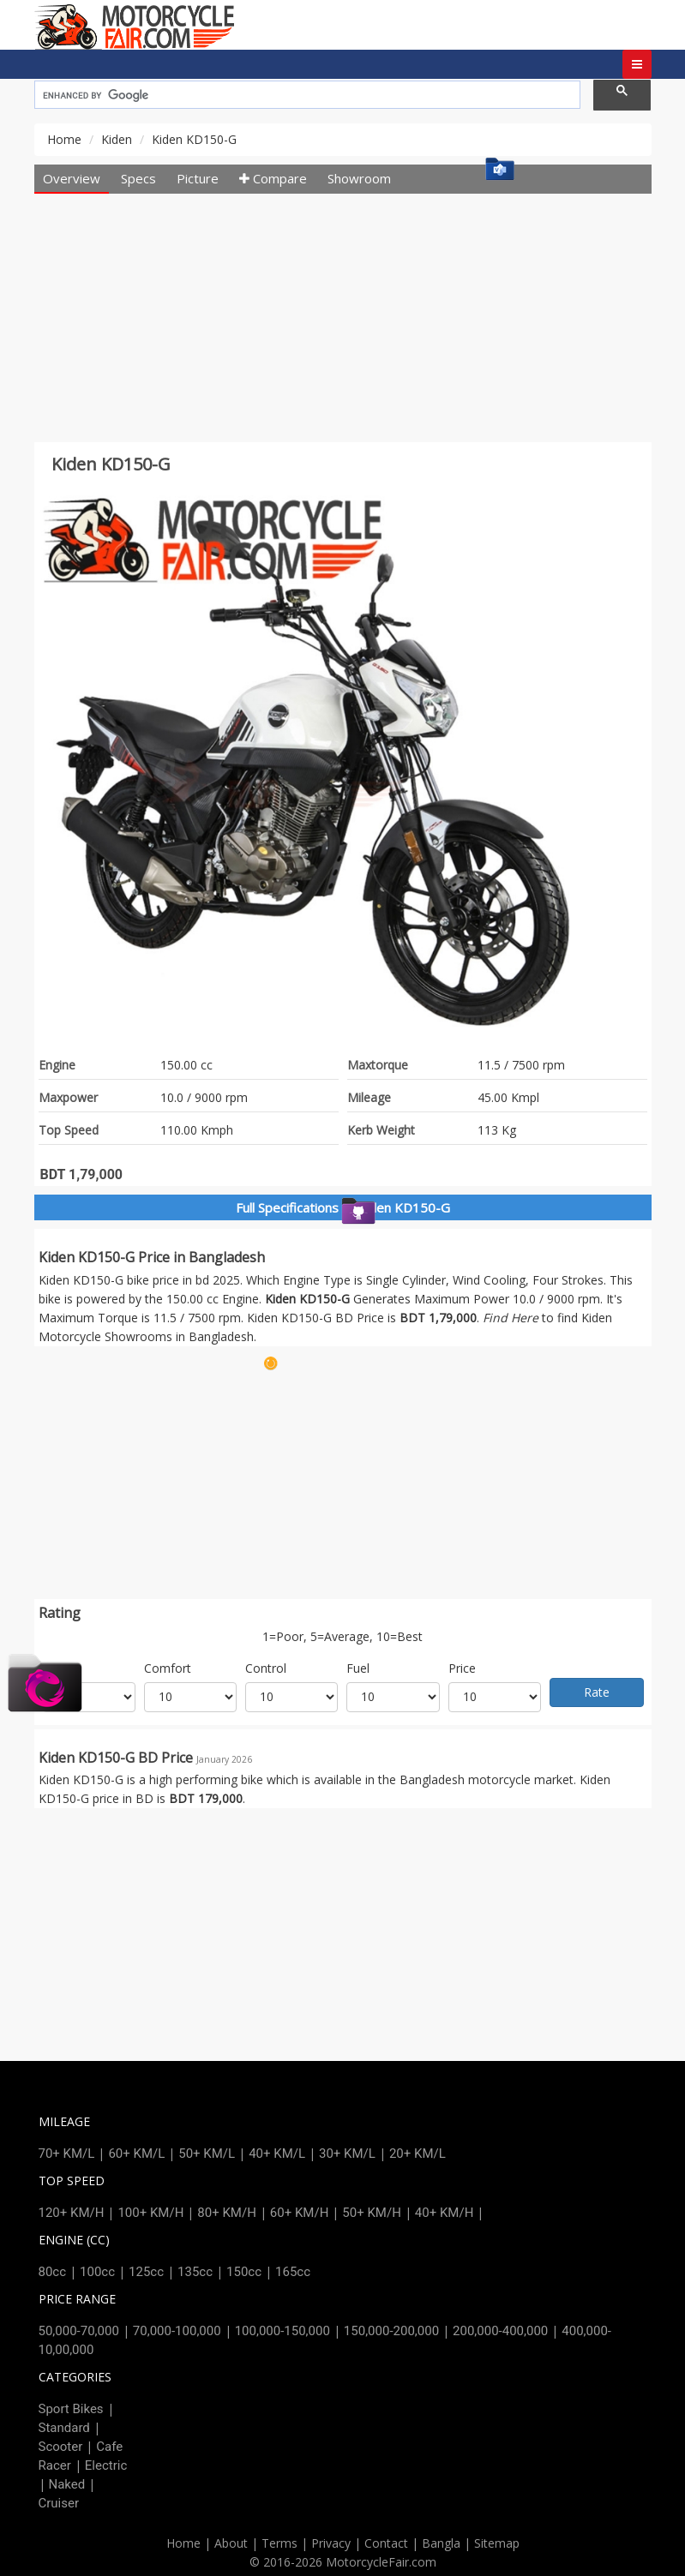  I want to click on open folder containing microsoft visio files, so click(500, 170).